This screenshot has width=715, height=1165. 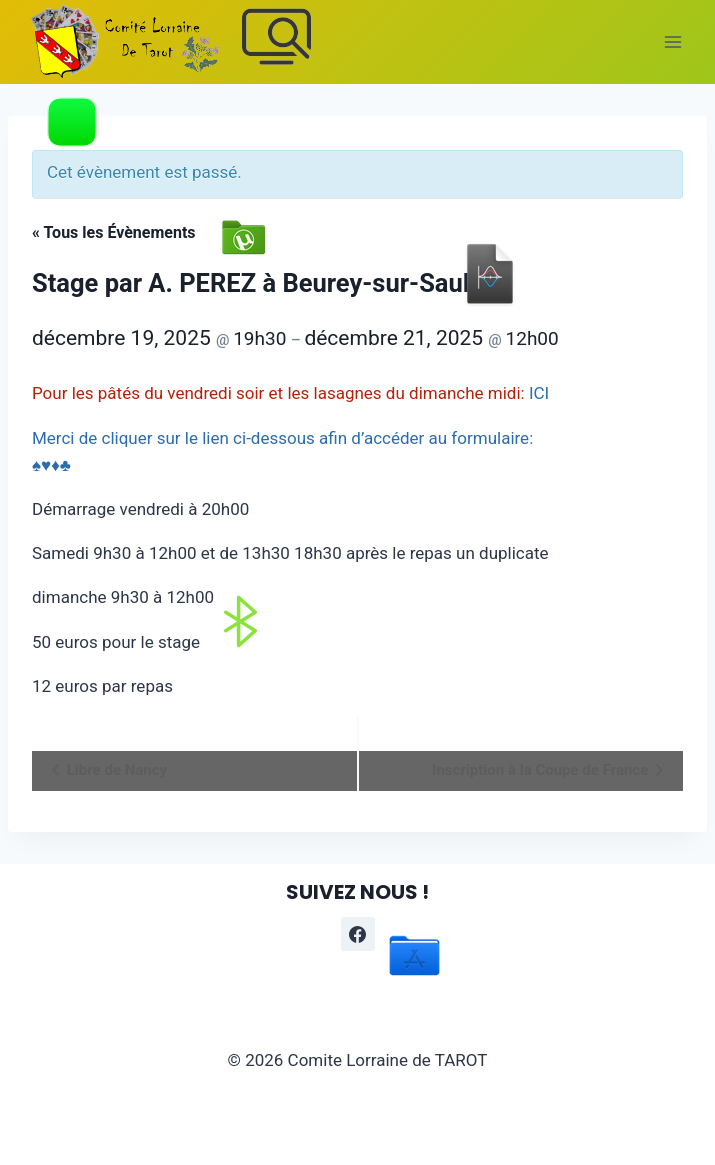 I want to click on open a LabPlot2 data analysis file, so click(x=490, y=275).